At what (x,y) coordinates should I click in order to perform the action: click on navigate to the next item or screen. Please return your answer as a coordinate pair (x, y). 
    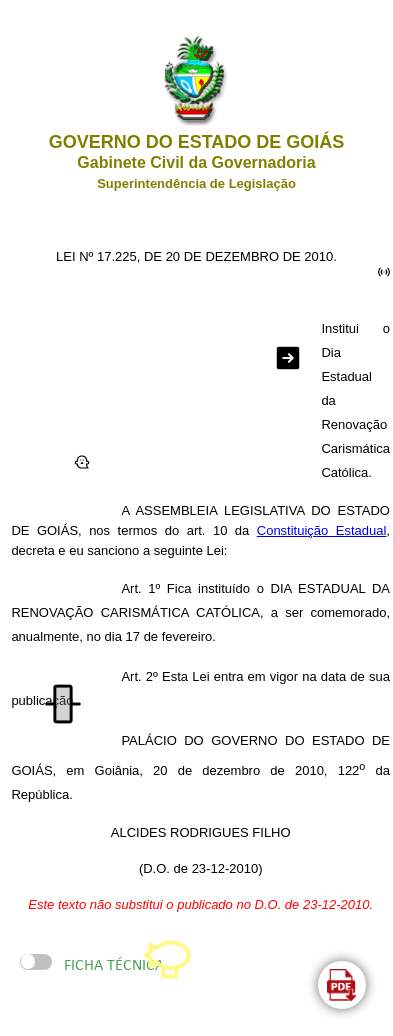
    Looking at the image, I should click on (288, 358).